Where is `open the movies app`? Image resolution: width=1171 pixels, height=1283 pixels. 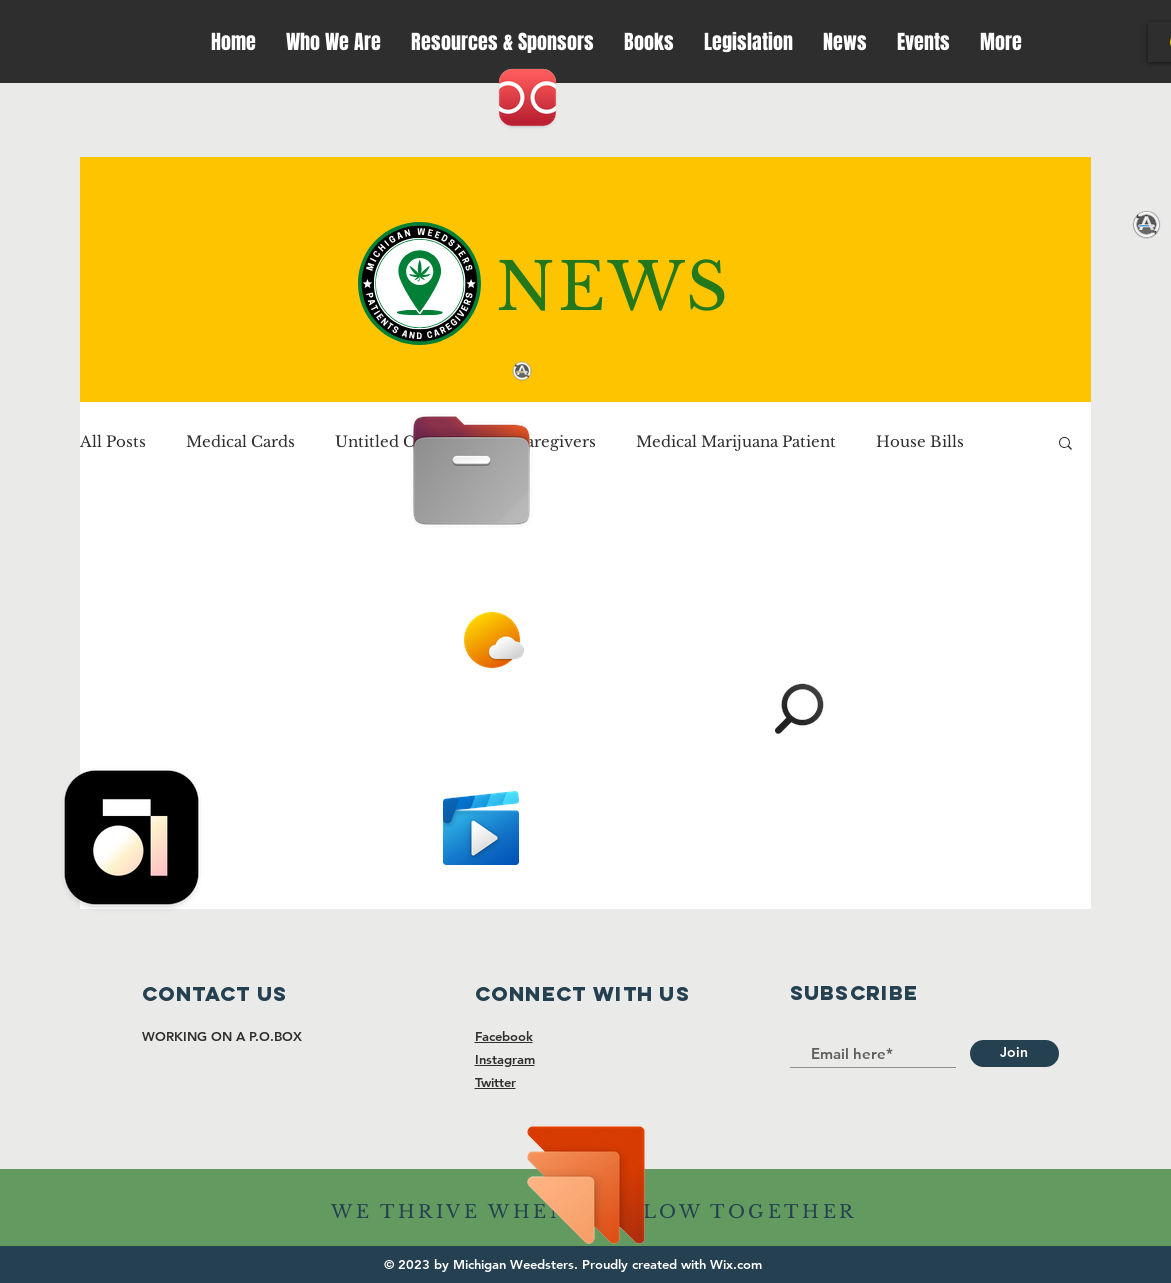
open the movies app is located at coordinates (481, 827).